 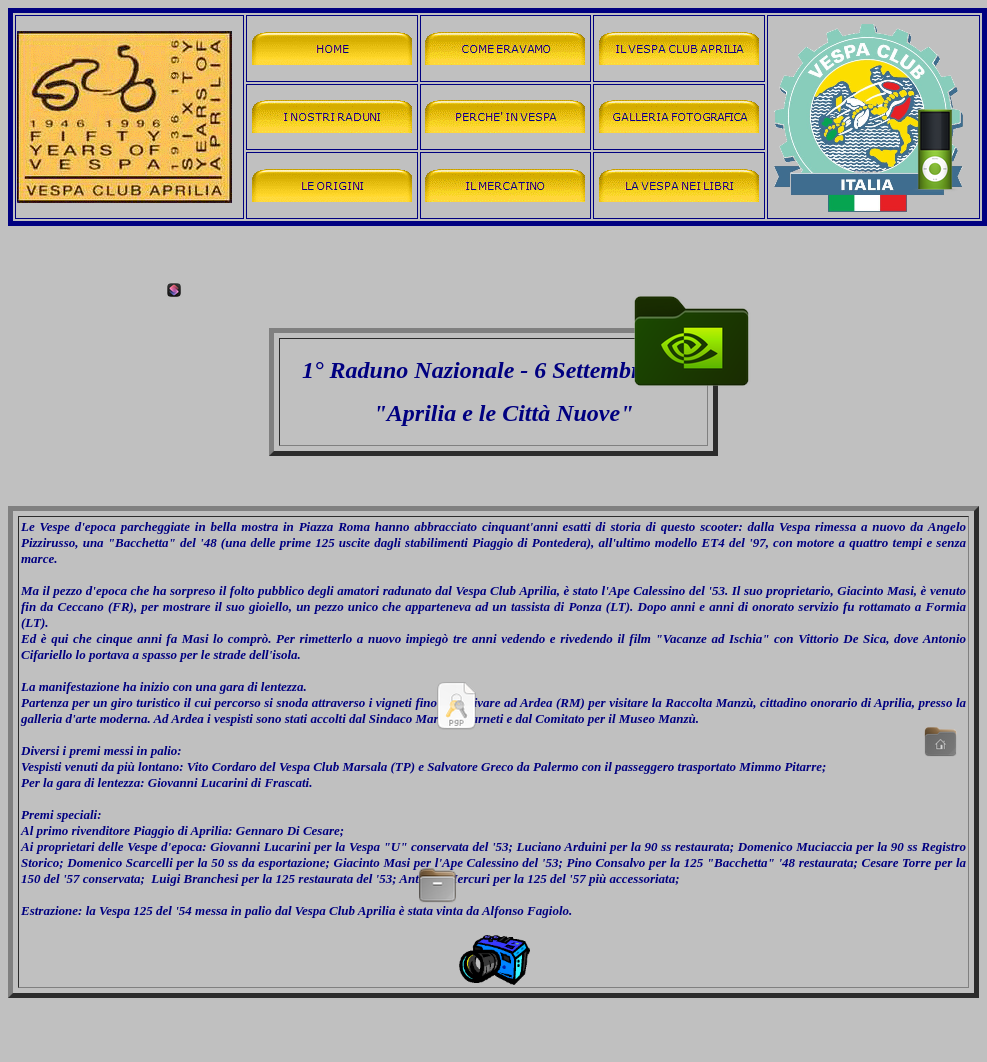 I want to click on iPod nano device in green, so click(x=934, y=150).